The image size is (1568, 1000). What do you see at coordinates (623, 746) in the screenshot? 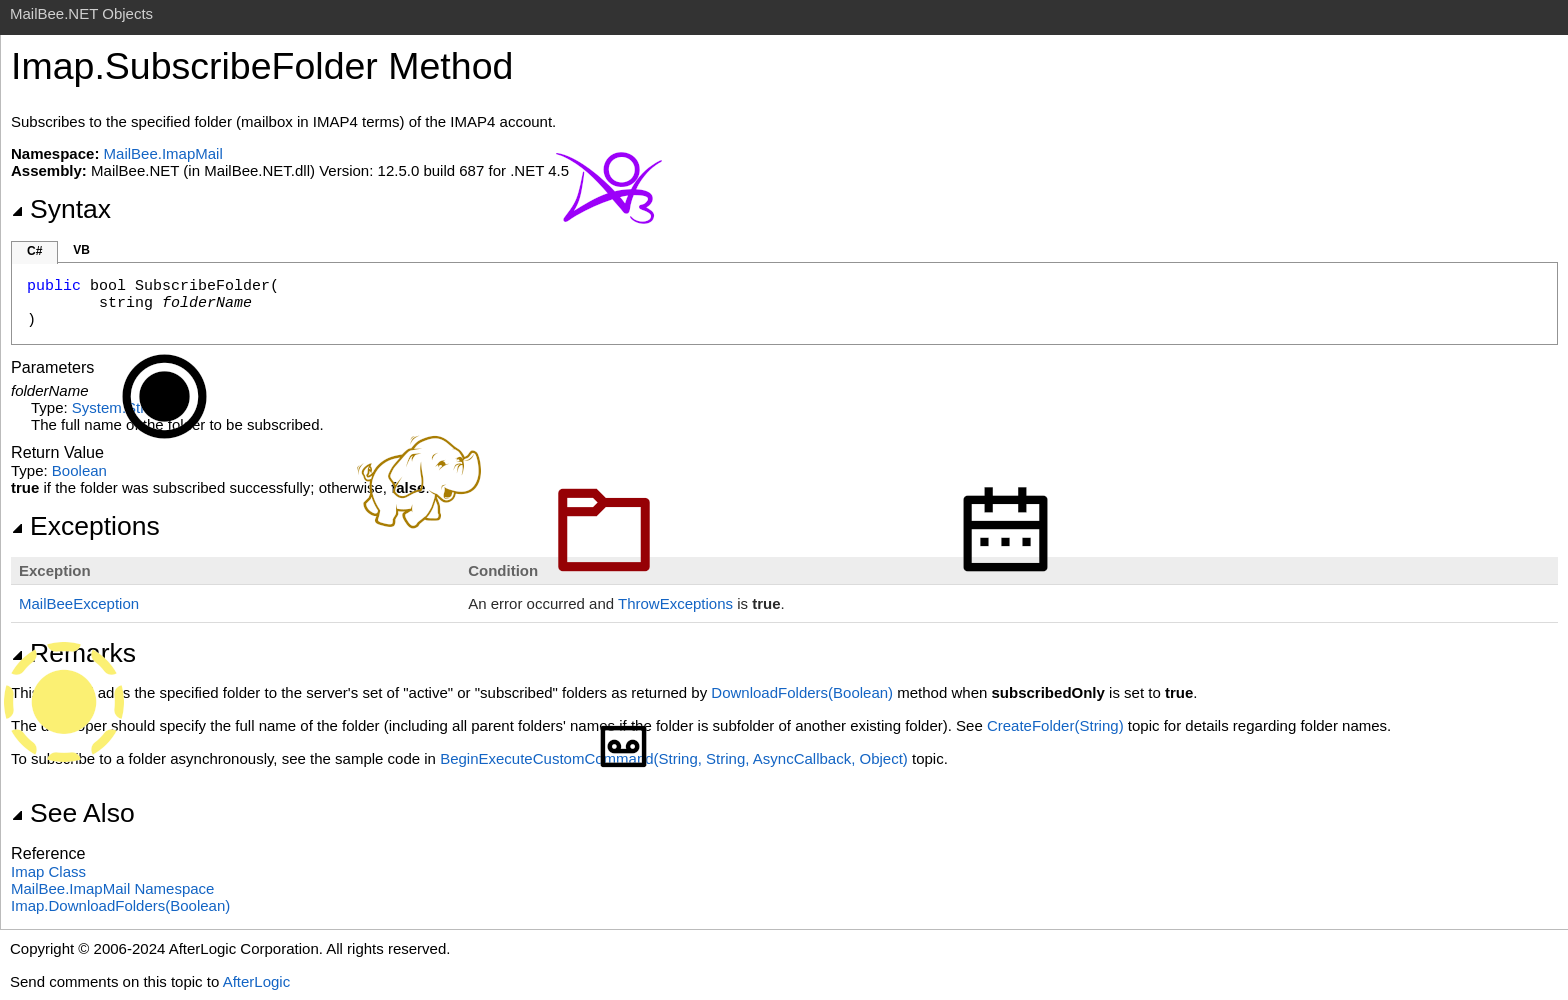
I see `play or access cassette tape audio` at bounding box center [623, 746].